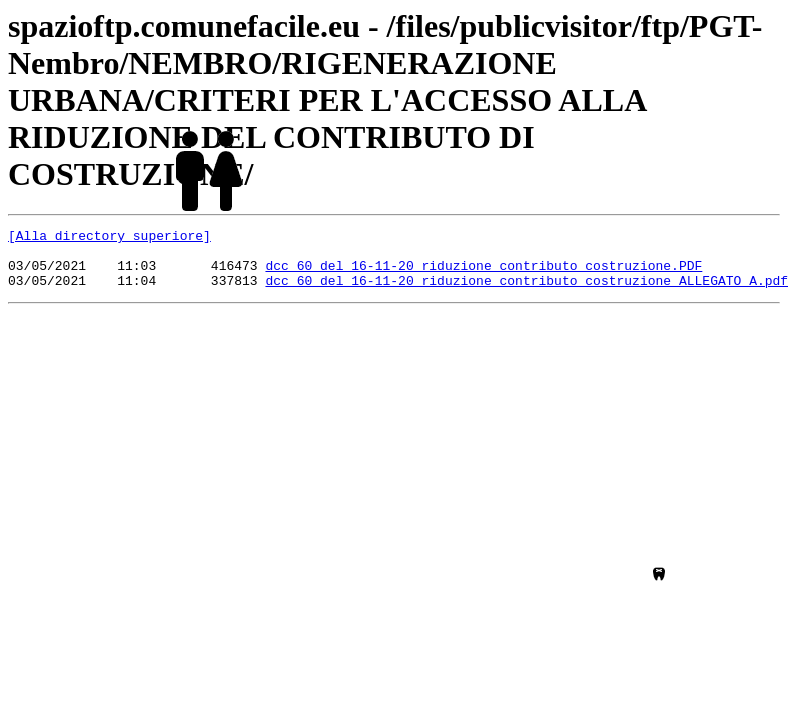 This screenshot has height=720, width=788. I want to click on locate restroom facilities, so click(208, 171).